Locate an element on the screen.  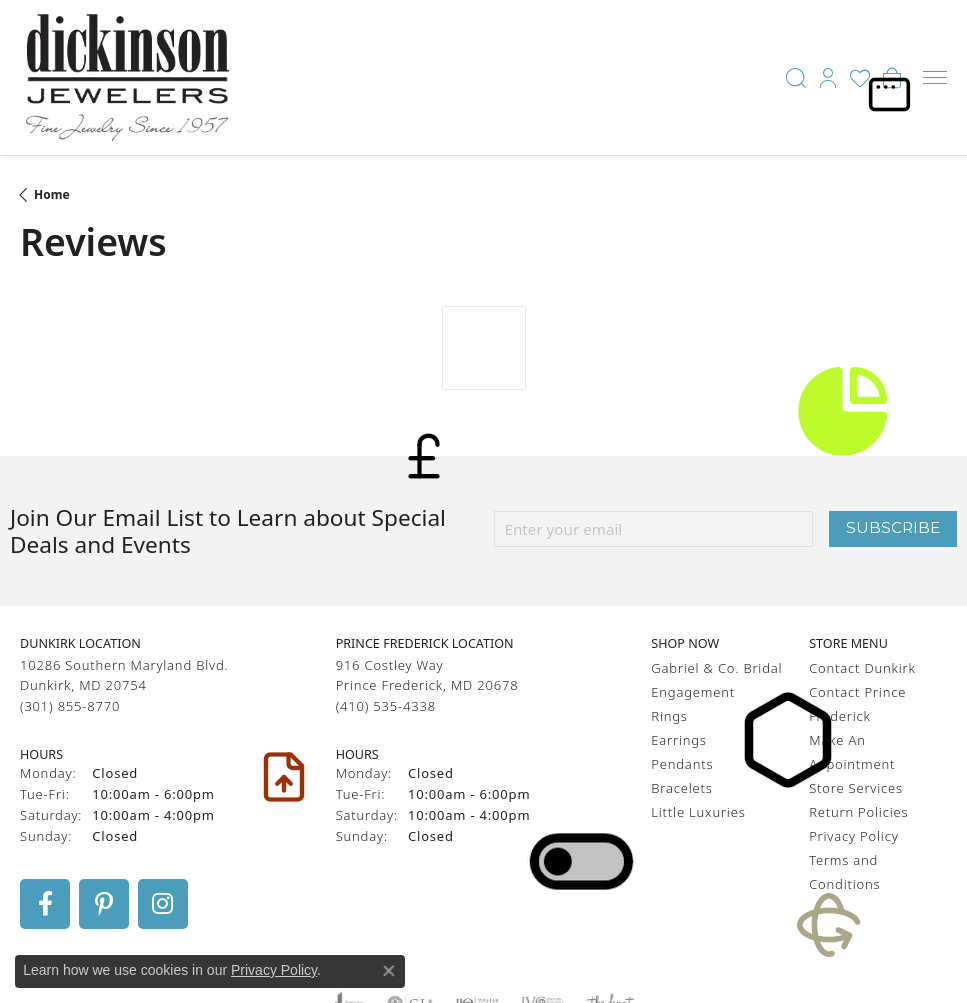
rotate object in 3D space is located at coordinates (829, 925).